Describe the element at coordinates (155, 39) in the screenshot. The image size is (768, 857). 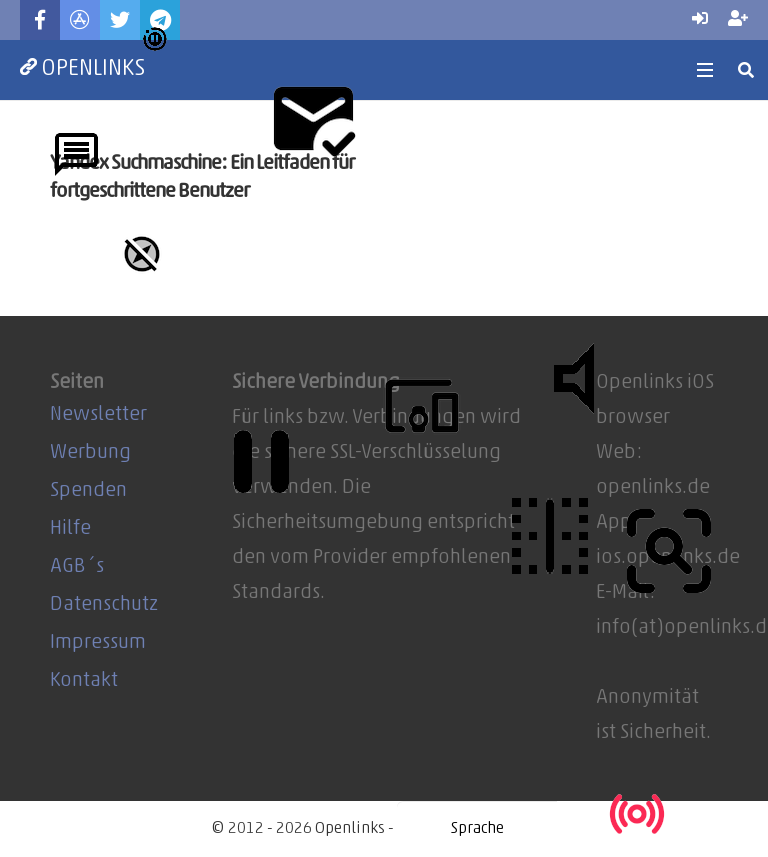
I see `pause motion photo playback` at that location.